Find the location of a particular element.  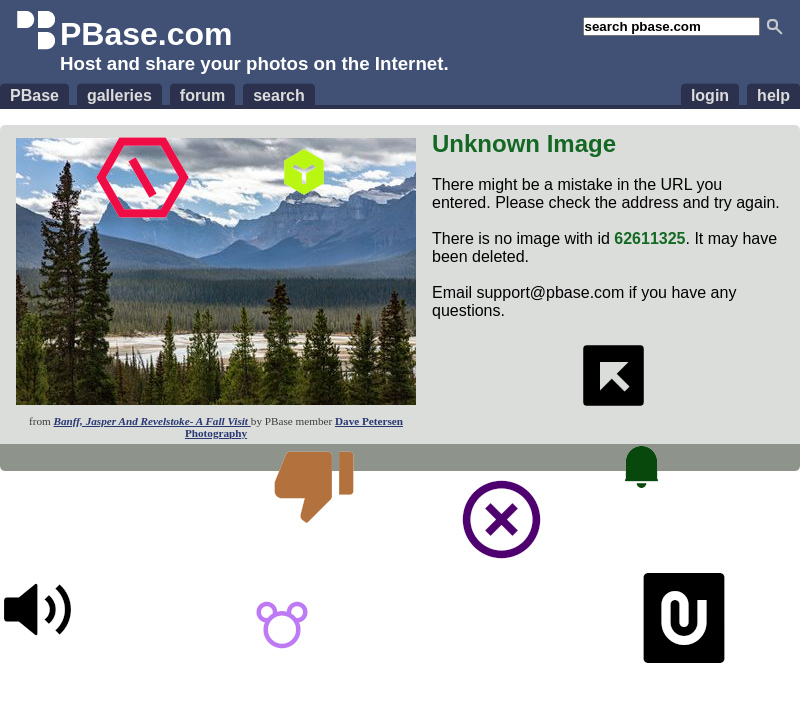

access system settings is located at coordinates (142, 177).